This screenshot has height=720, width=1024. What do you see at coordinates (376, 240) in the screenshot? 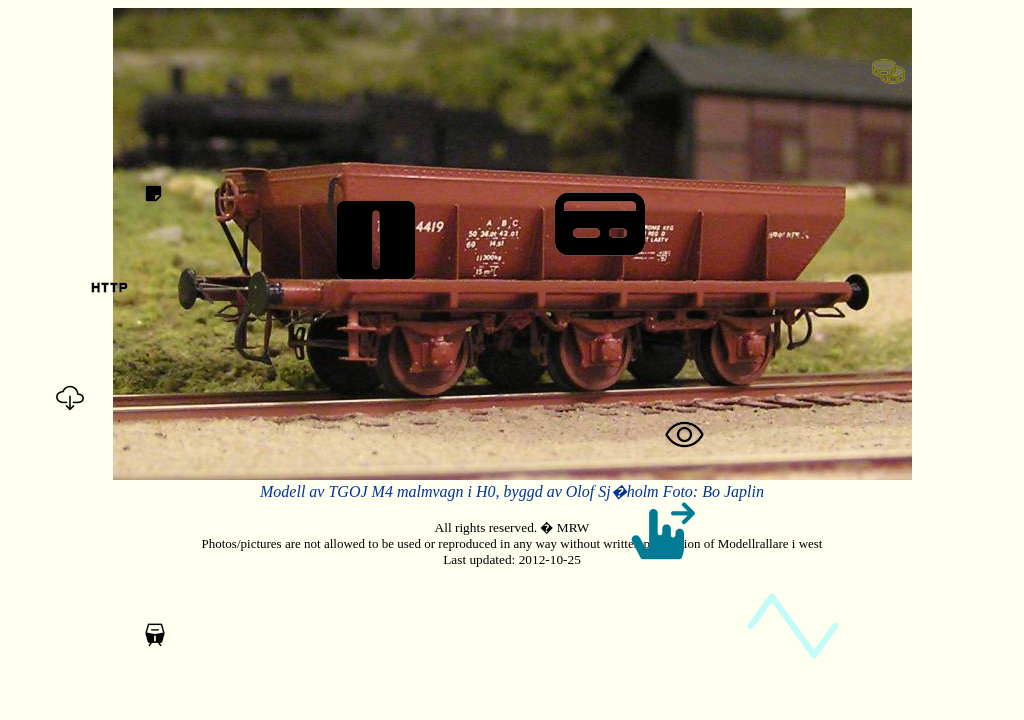
I see `vertical divider or separator element` at bounding box center [376, 240].